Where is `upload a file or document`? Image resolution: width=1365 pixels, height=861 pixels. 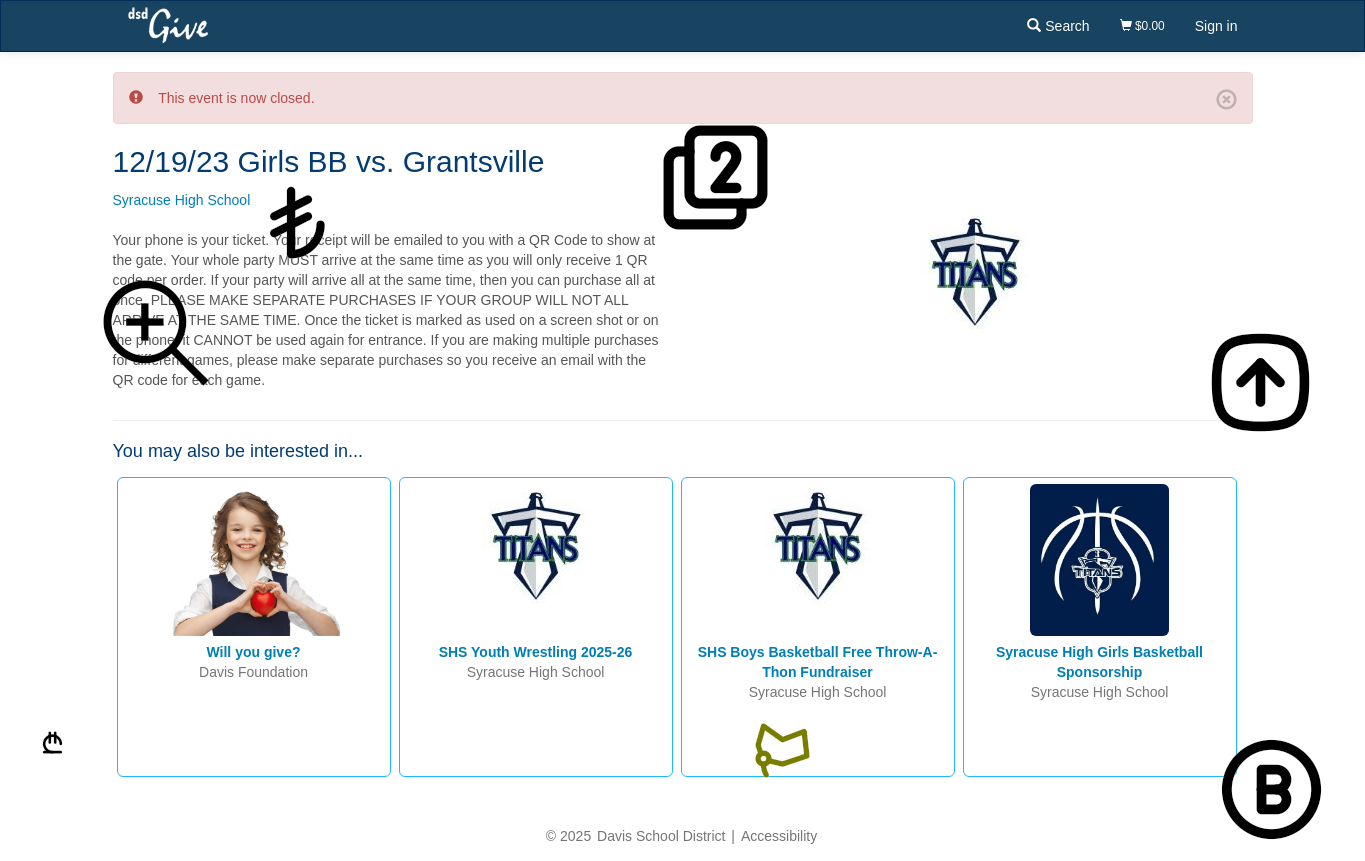
upload a file or document is located at coordinates (1260, 382).